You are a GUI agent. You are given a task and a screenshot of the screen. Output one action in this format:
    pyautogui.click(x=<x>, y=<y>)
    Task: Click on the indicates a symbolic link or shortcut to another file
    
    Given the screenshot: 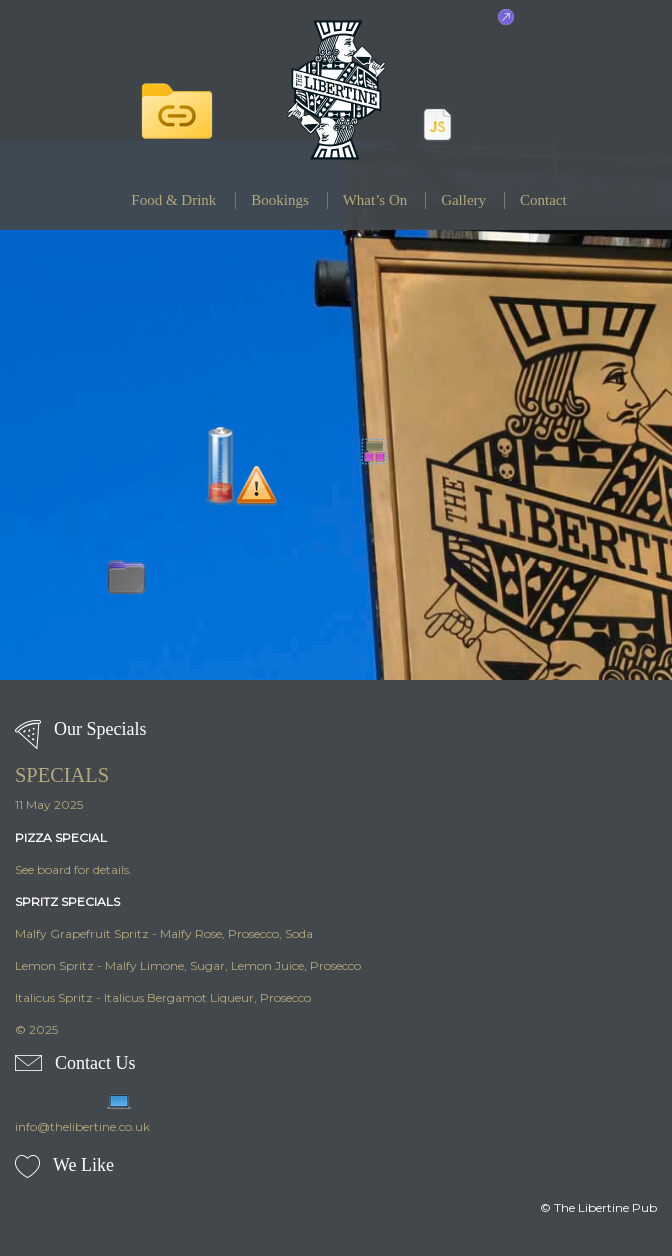 What is the action you would take?
    pyautogui.click(x=506, y=17)
    